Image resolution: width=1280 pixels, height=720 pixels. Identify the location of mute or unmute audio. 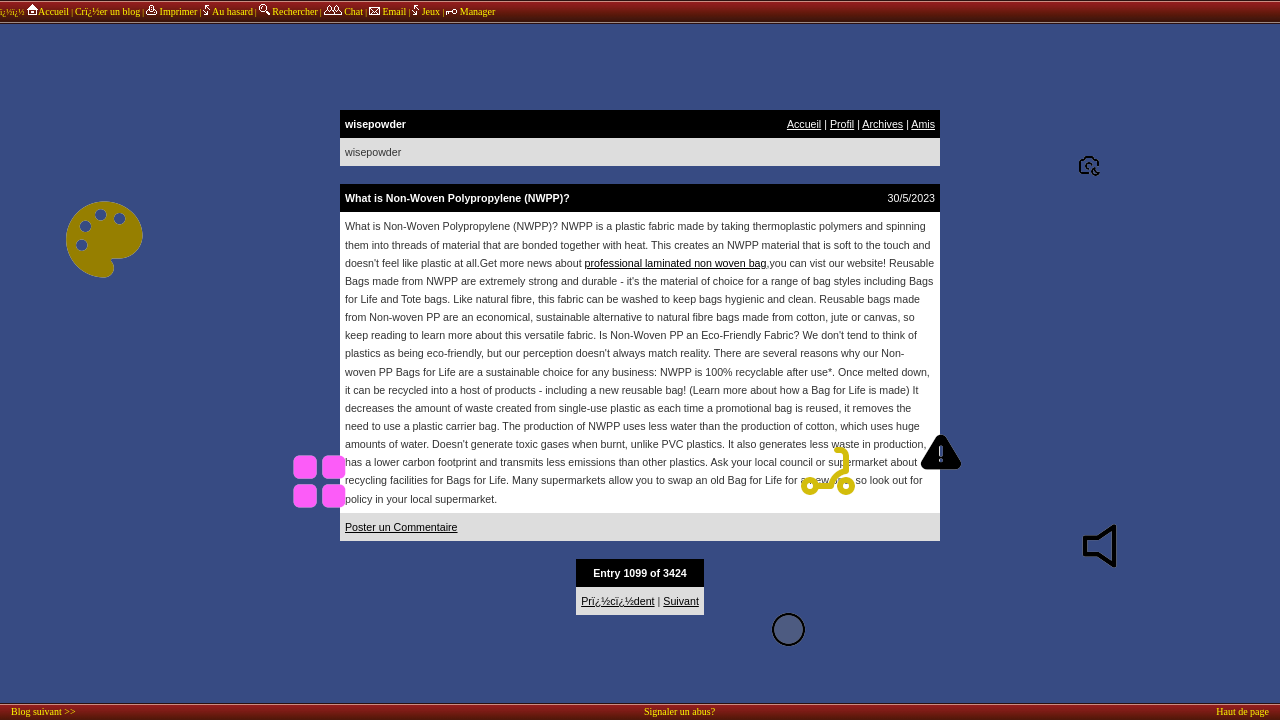
(1102, 546).